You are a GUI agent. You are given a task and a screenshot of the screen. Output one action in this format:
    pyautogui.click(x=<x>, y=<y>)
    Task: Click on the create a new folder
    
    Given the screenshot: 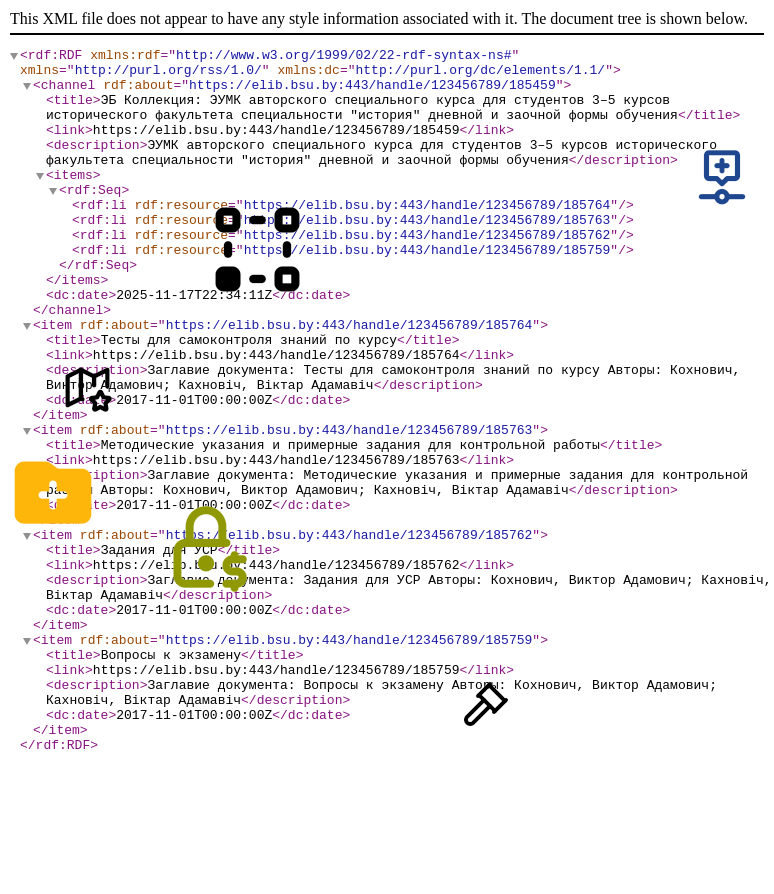 What is the action you would take?
    pyautogui.click(x=53, y=495)
    